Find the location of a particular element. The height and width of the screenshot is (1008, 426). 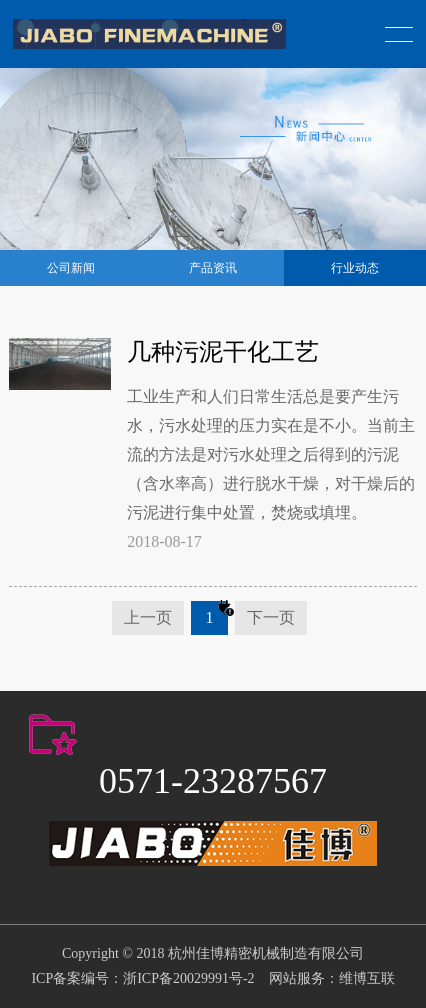

access your starred or favorite folder is located at coordinates (52, 734).